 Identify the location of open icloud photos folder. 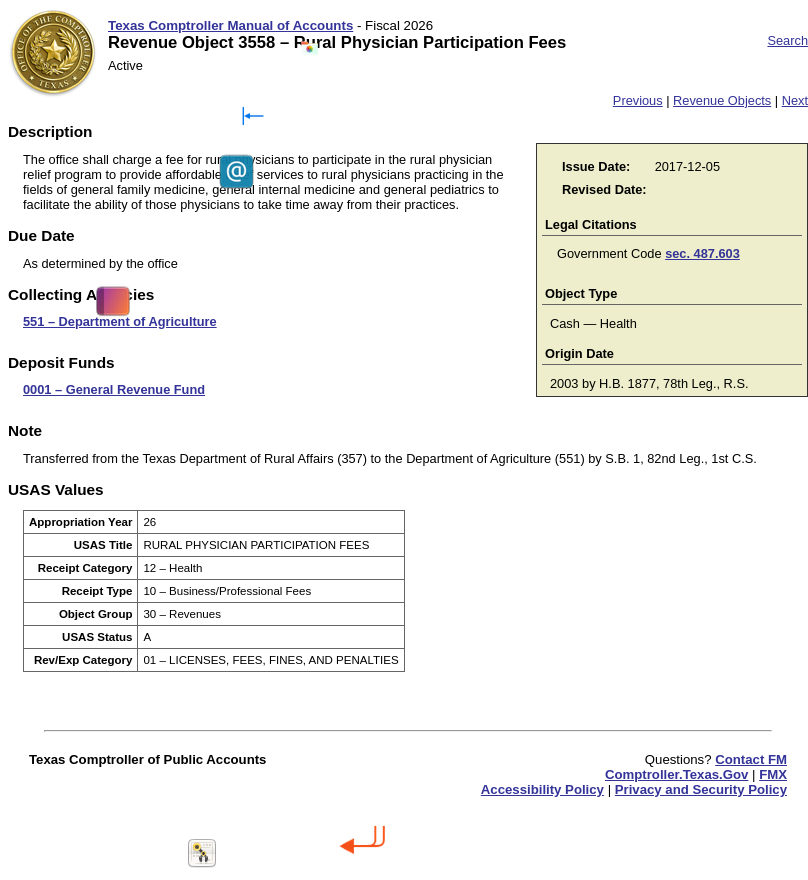
(309, 48).